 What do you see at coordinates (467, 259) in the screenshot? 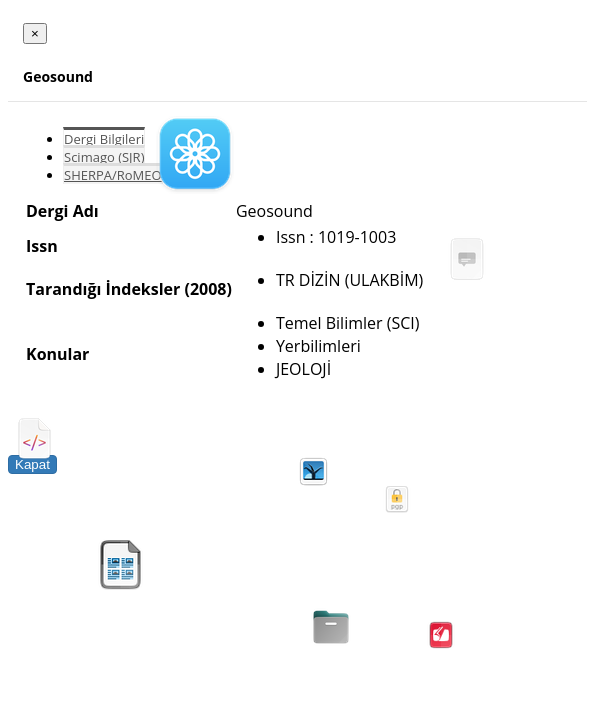
I see `a SAMI subtitle or caption file` at bounding box center [467, 259].